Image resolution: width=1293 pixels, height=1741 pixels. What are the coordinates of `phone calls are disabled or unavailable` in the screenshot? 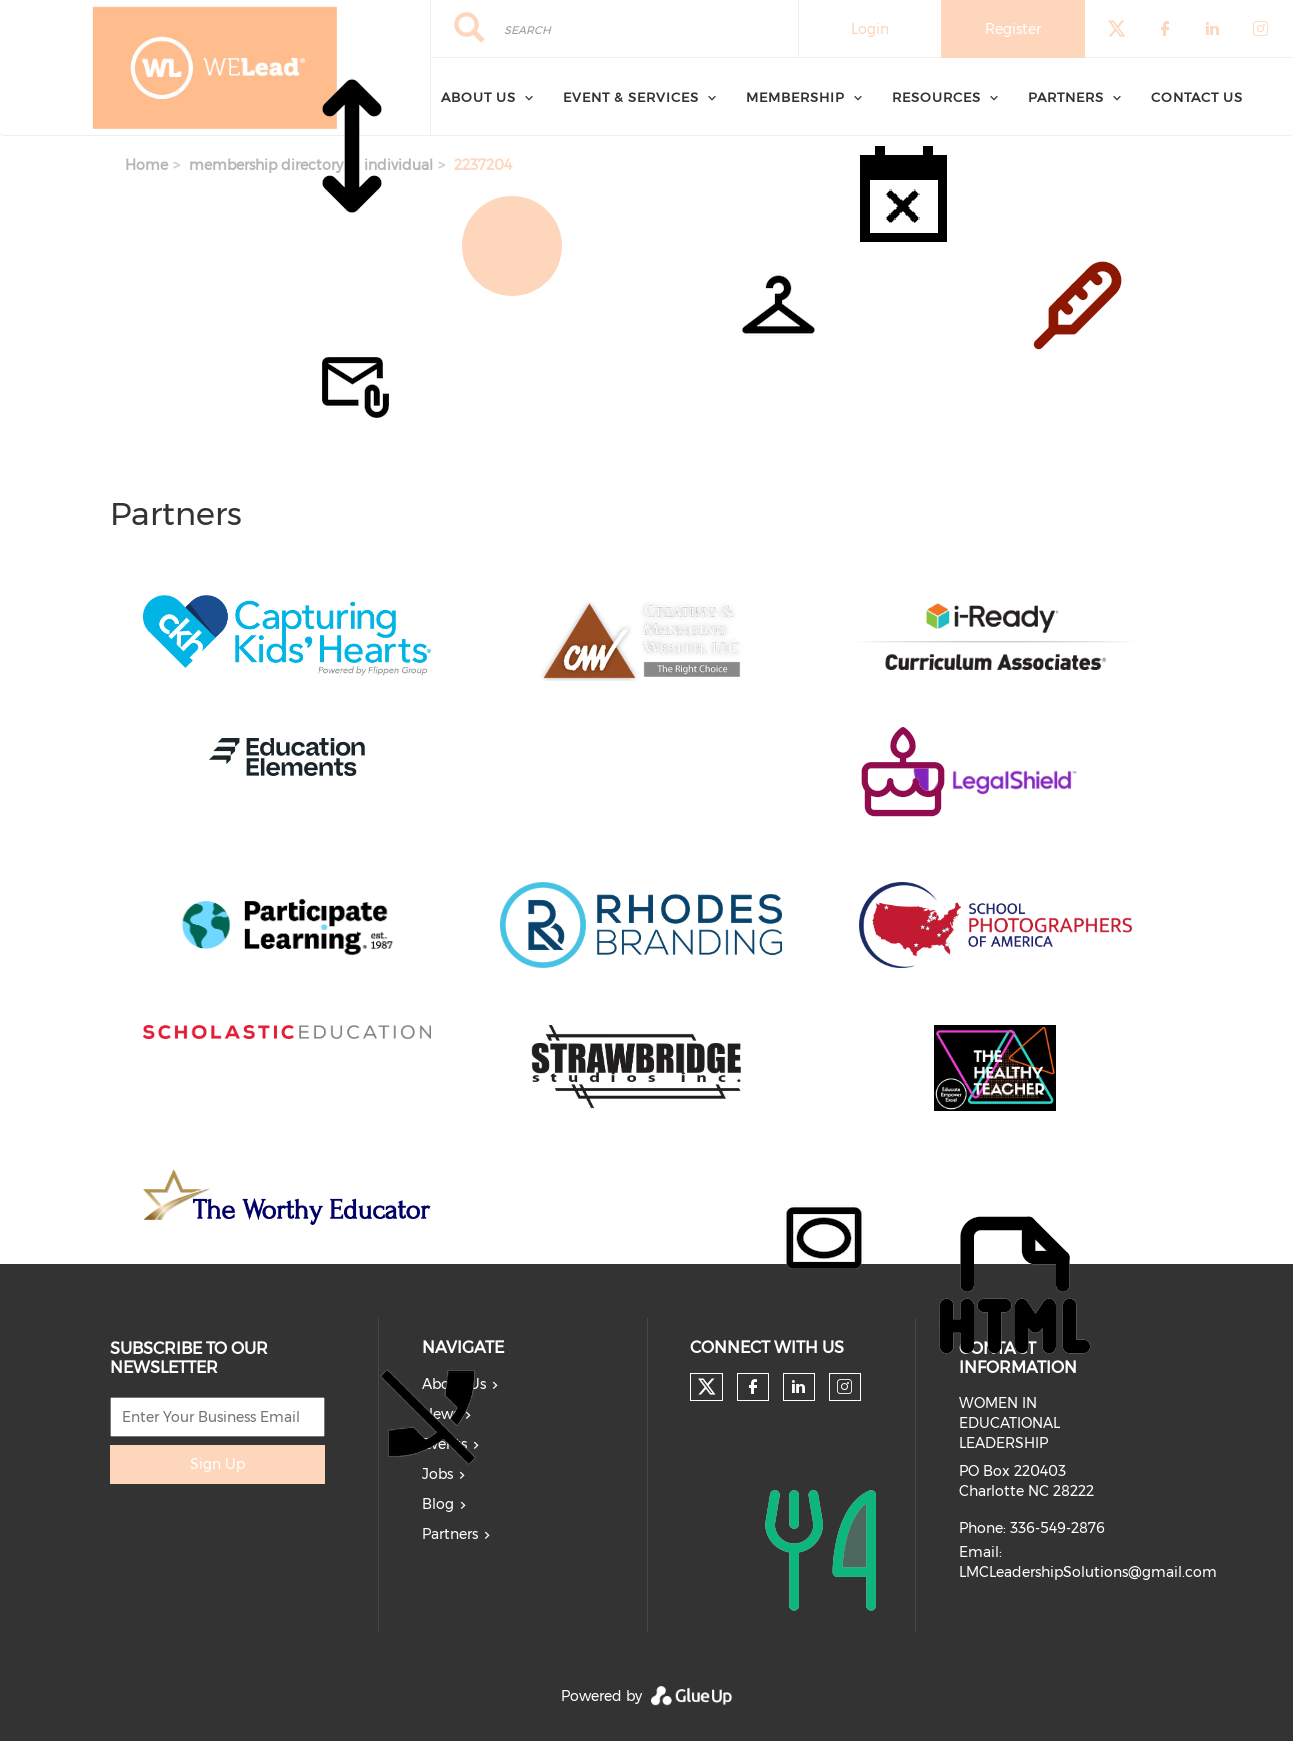 It's located at (431, 1413).